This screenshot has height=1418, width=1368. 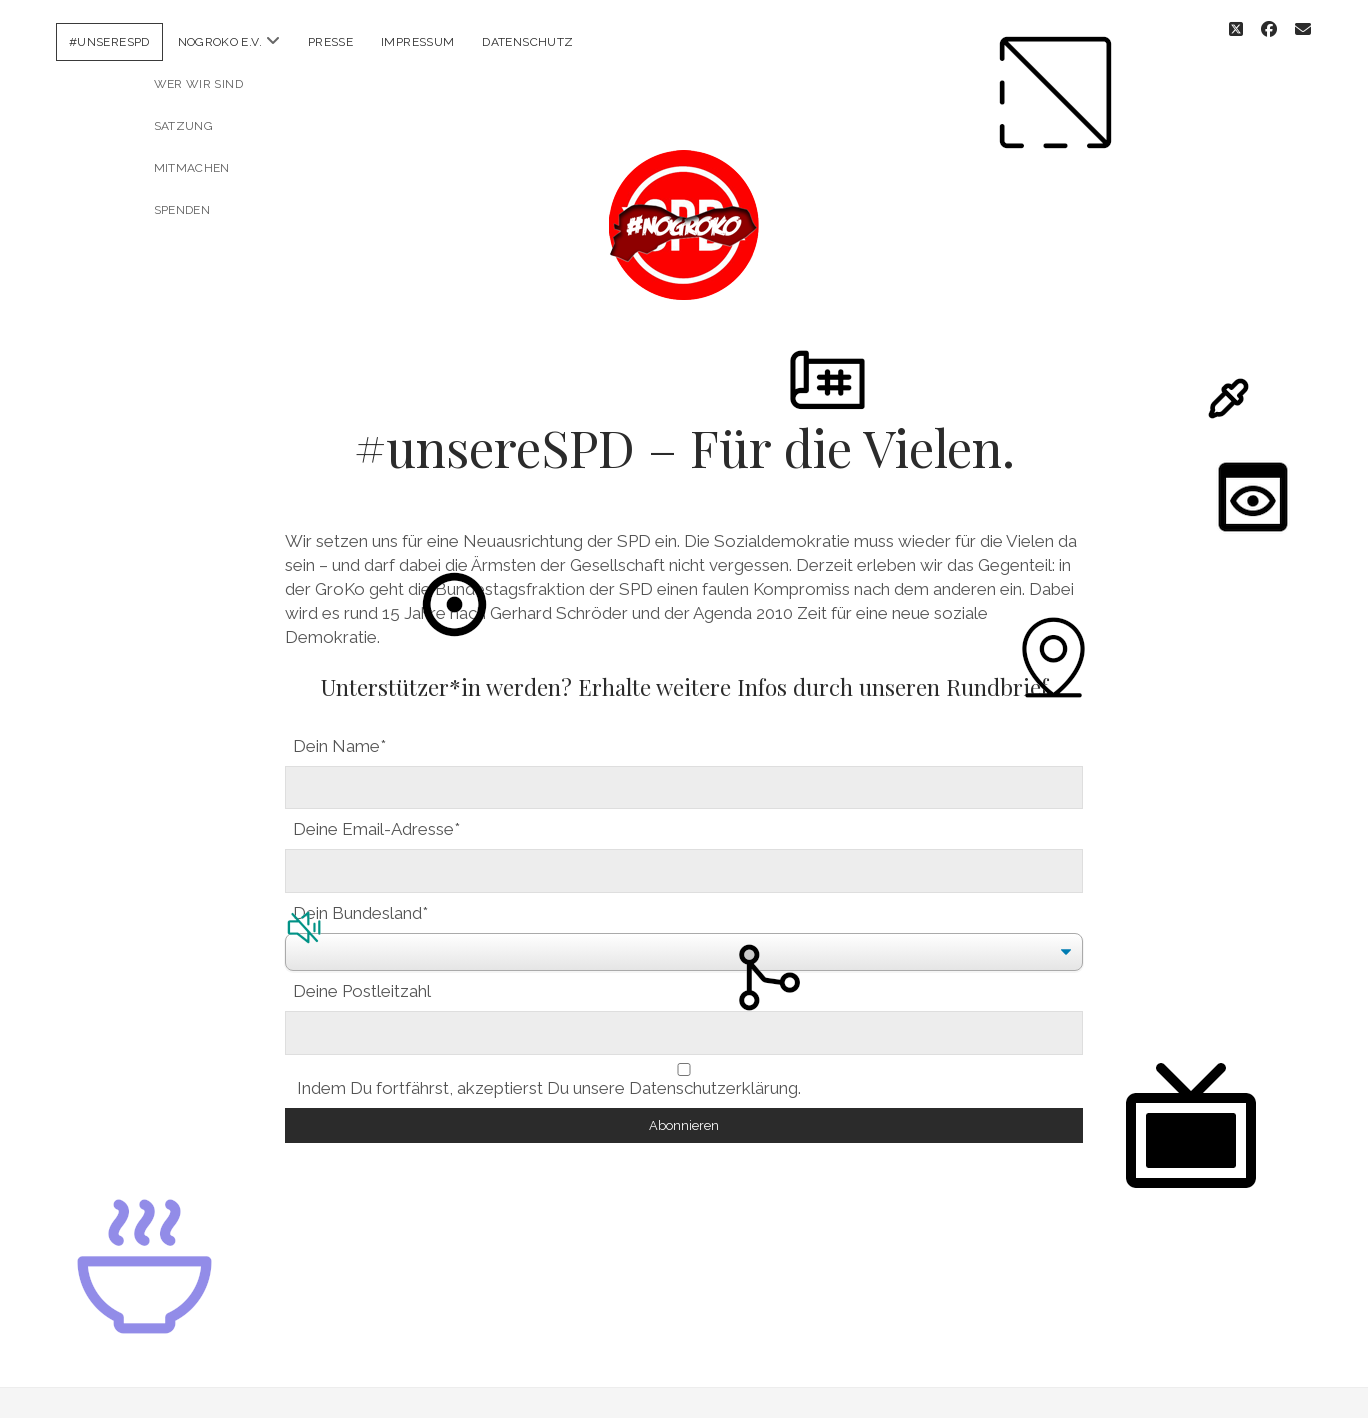 I want to click on merge branches in version control, so click(x=764, y=977).